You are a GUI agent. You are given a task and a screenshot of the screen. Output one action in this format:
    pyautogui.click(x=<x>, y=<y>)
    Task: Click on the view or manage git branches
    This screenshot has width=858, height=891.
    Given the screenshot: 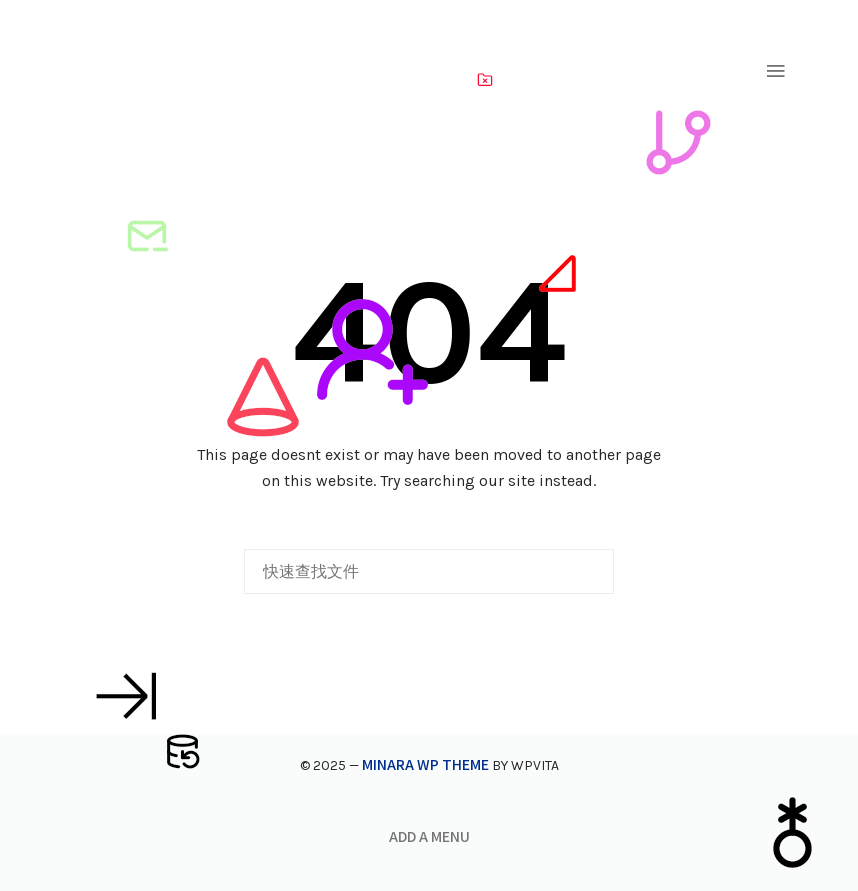 What is the action you would take?
    pyautogui.click(x=678, y=142)
    